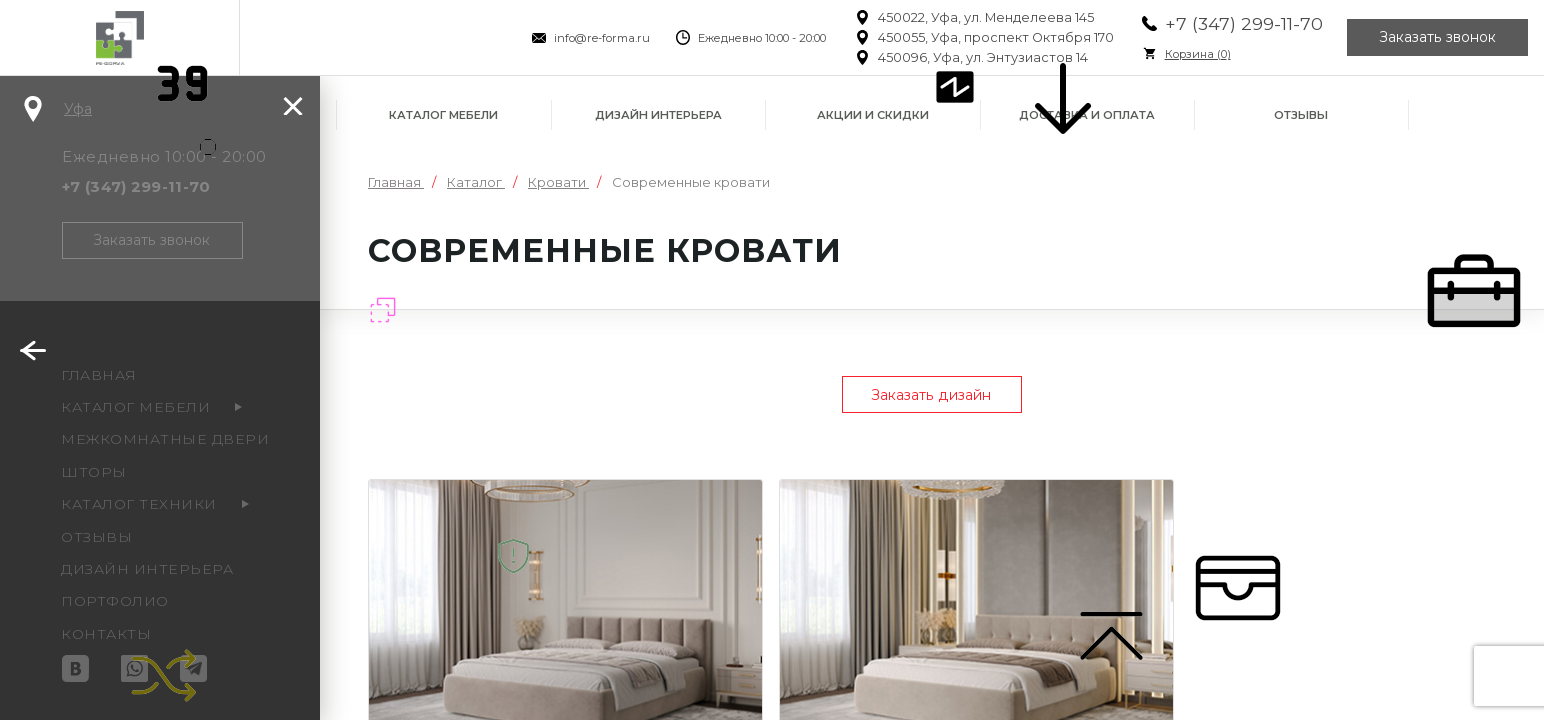 Image resolution: width=1544 pixels, height=720 pixels. I want to click on access tools and settings, so click(1474, 294).